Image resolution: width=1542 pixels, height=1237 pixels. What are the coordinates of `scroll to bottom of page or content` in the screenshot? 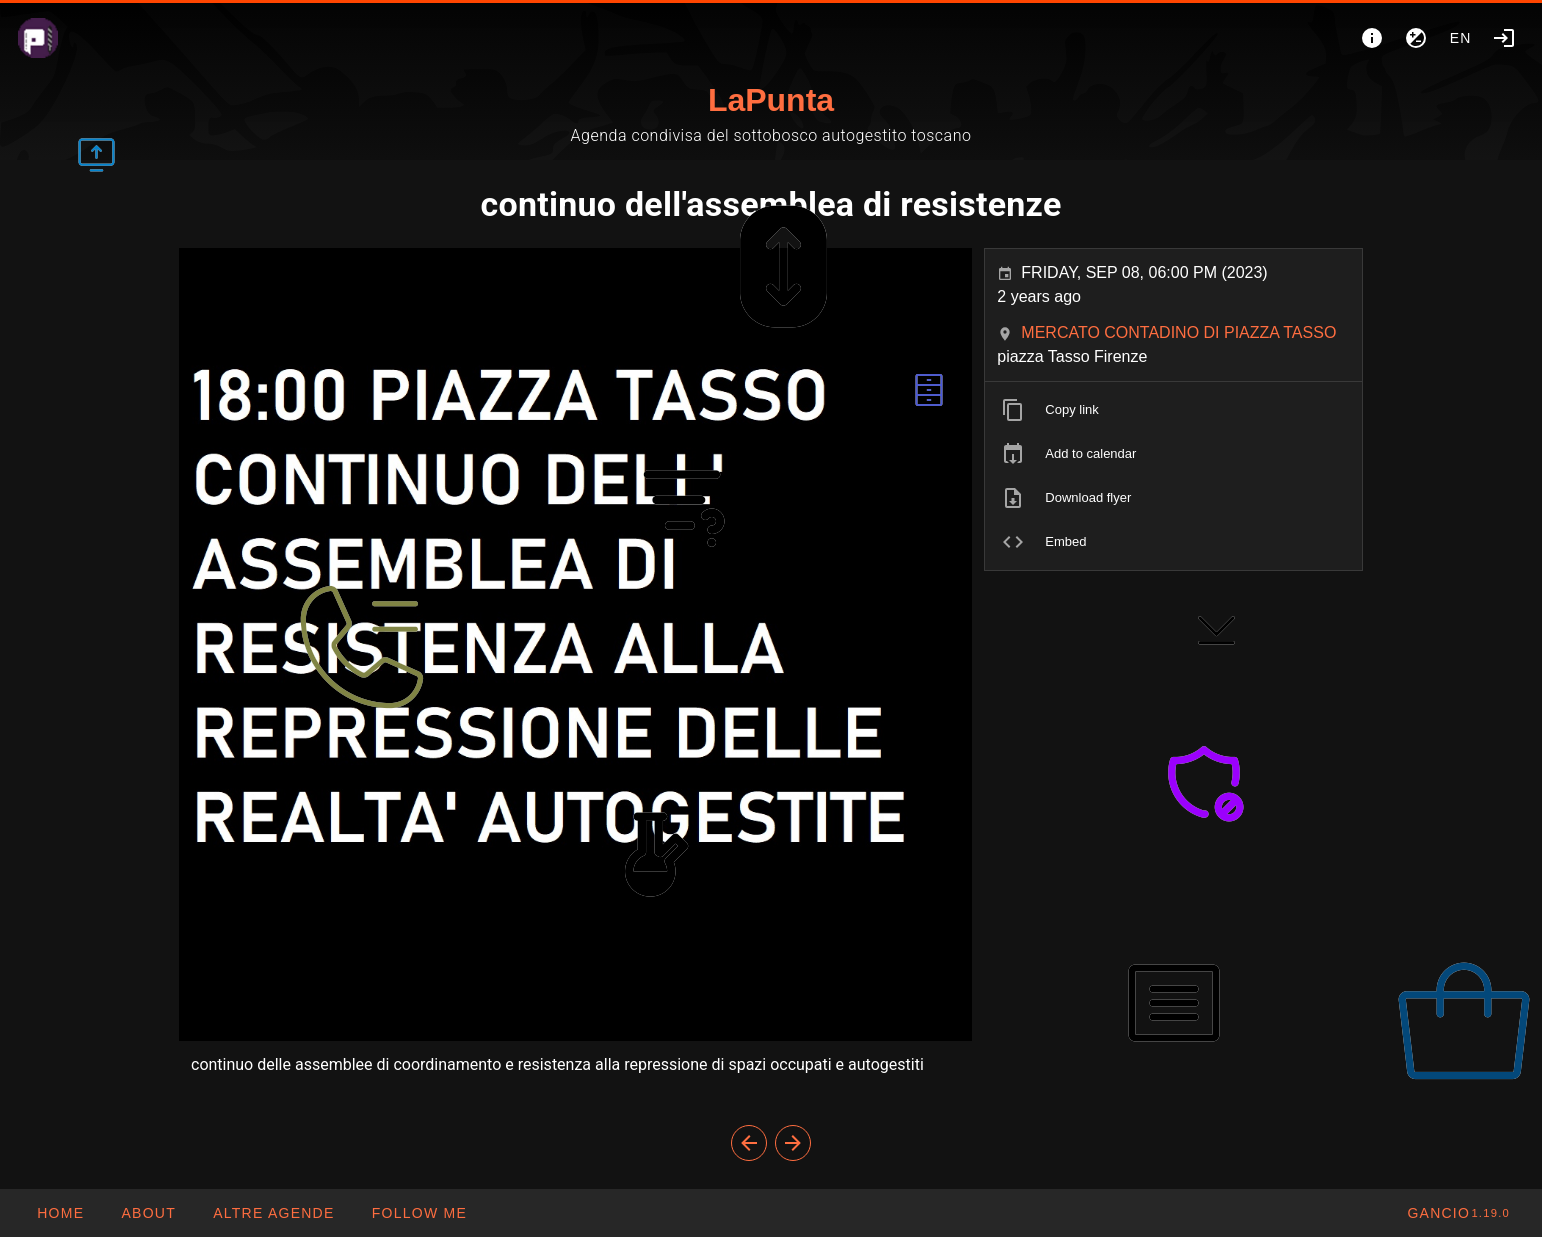 It's located at (1216, 629).